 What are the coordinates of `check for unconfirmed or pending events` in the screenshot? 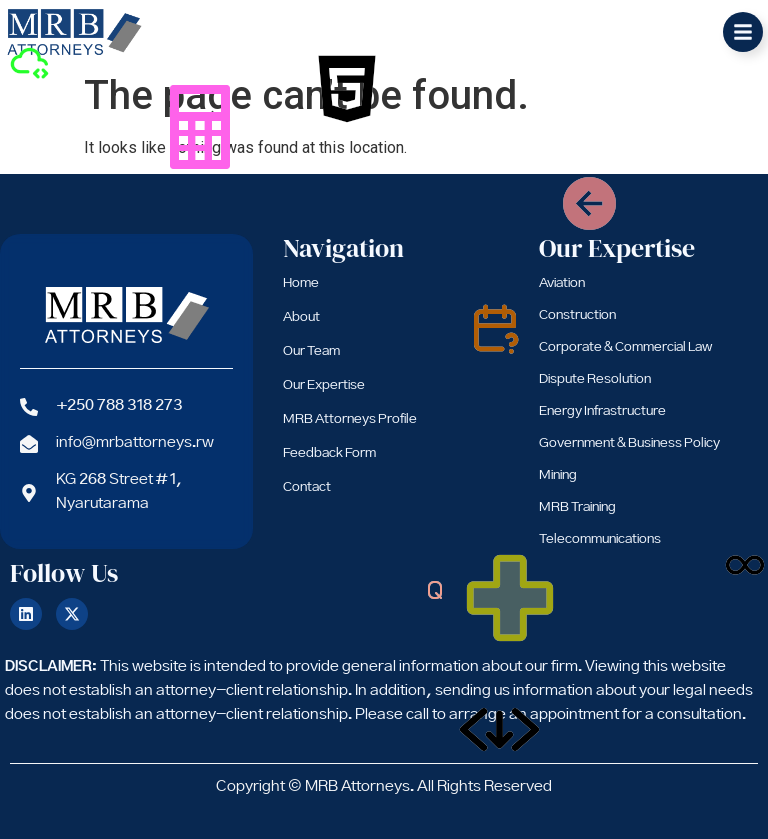 It's located at (495, 328).